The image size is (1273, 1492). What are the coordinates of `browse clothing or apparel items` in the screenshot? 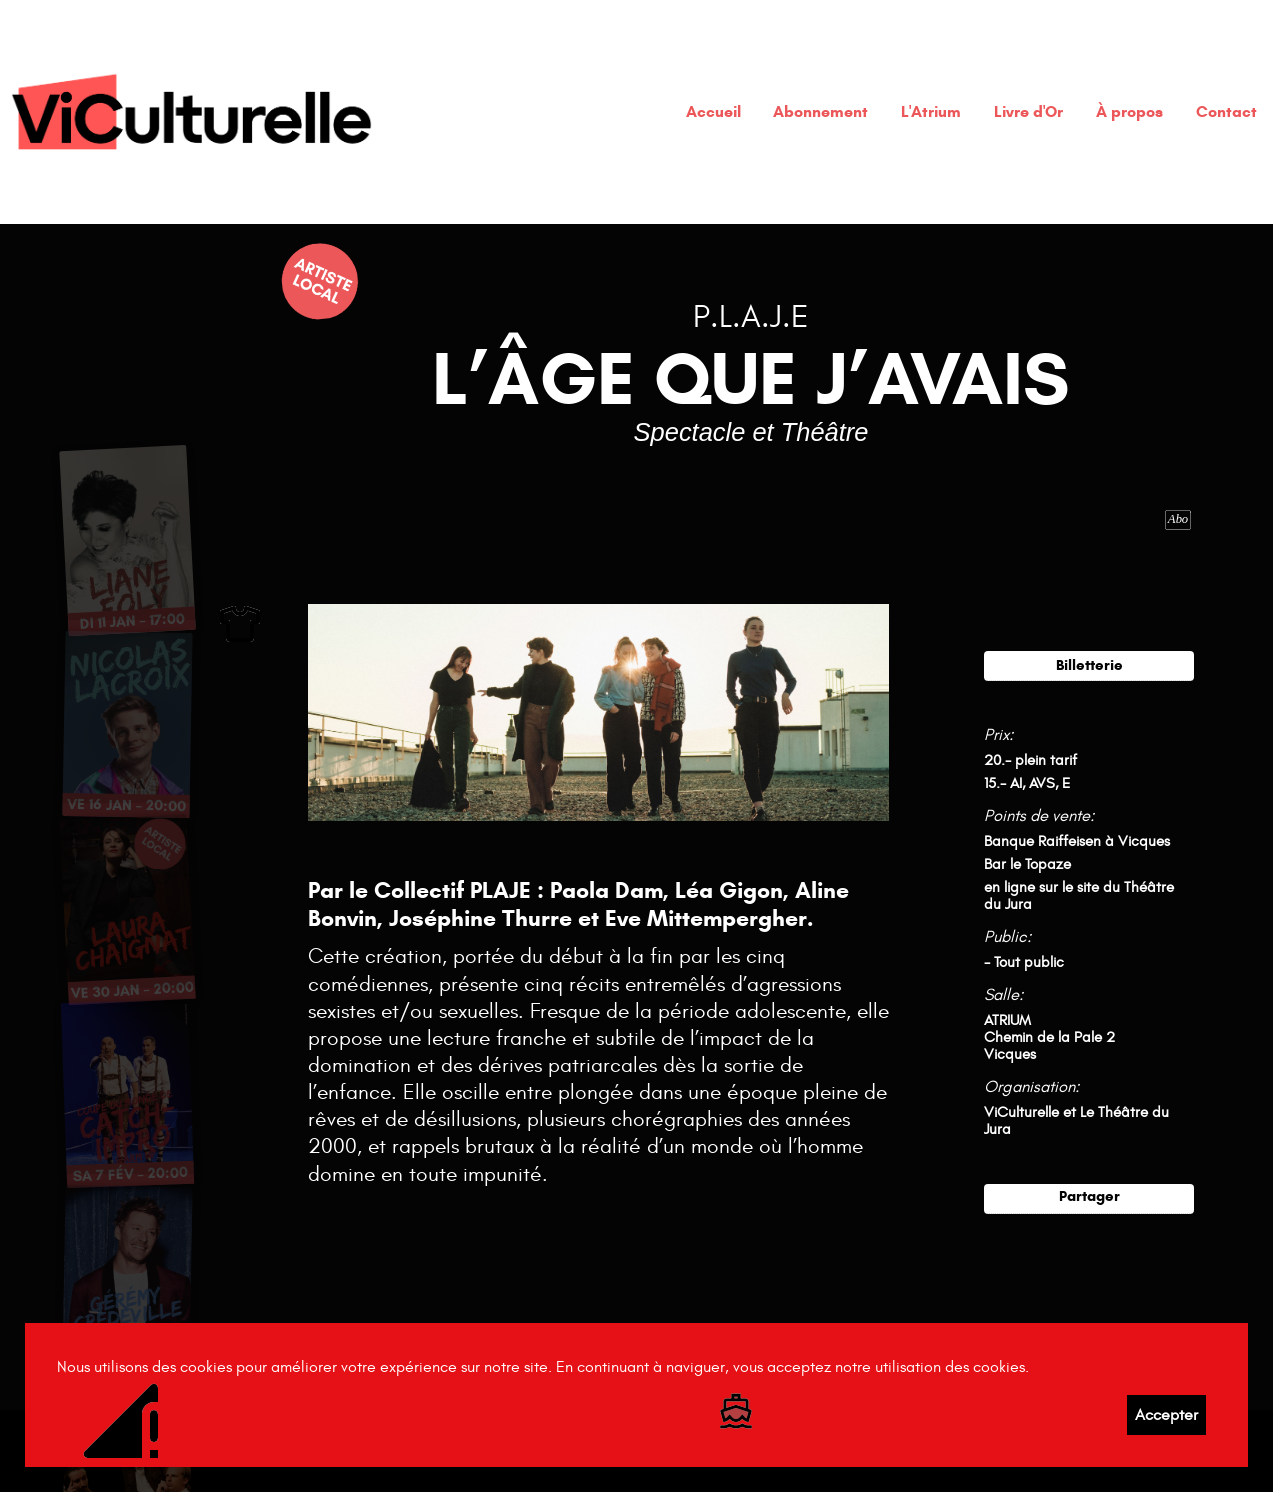 It's located at (240, 624).